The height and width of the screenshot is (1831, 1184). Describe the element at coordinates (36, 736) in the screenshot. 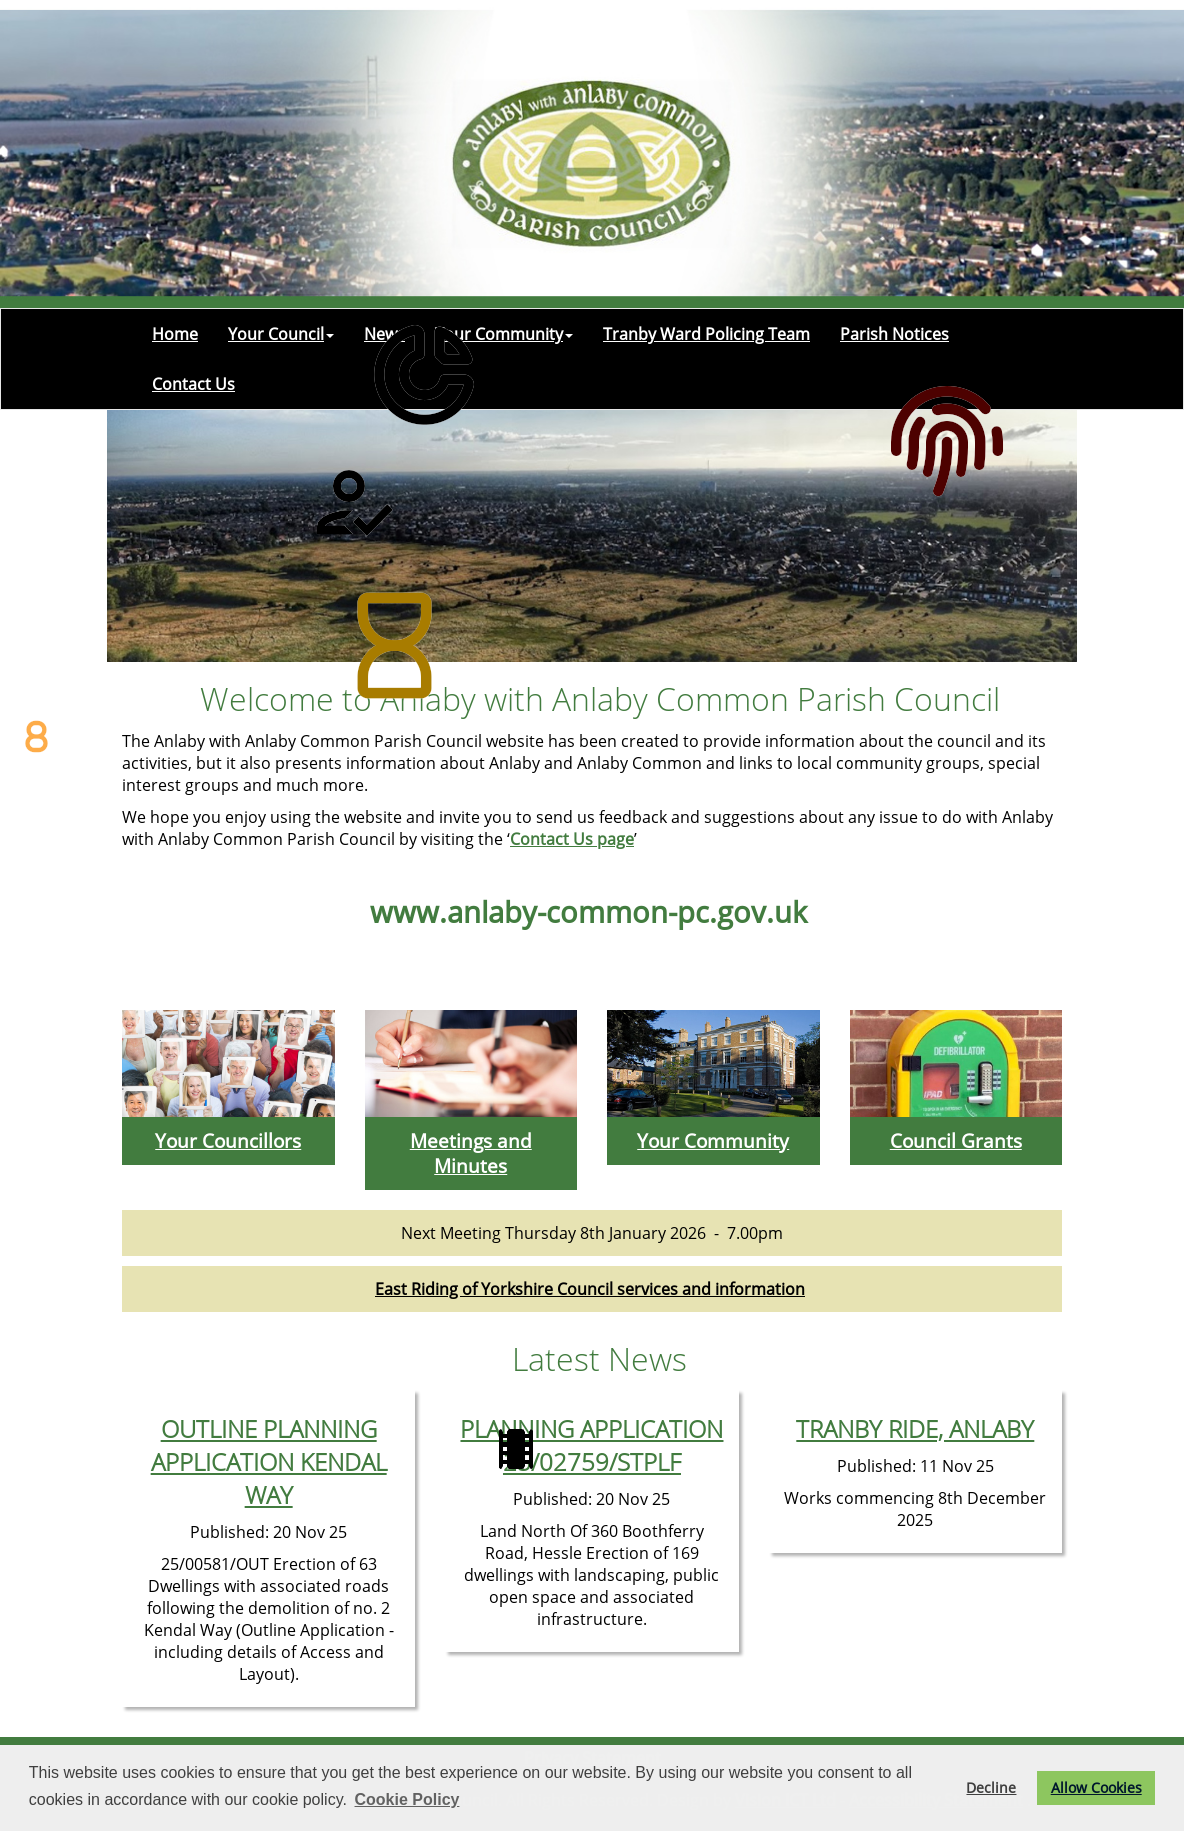

I see `displays the number 8 in a list or ranking` at that location.